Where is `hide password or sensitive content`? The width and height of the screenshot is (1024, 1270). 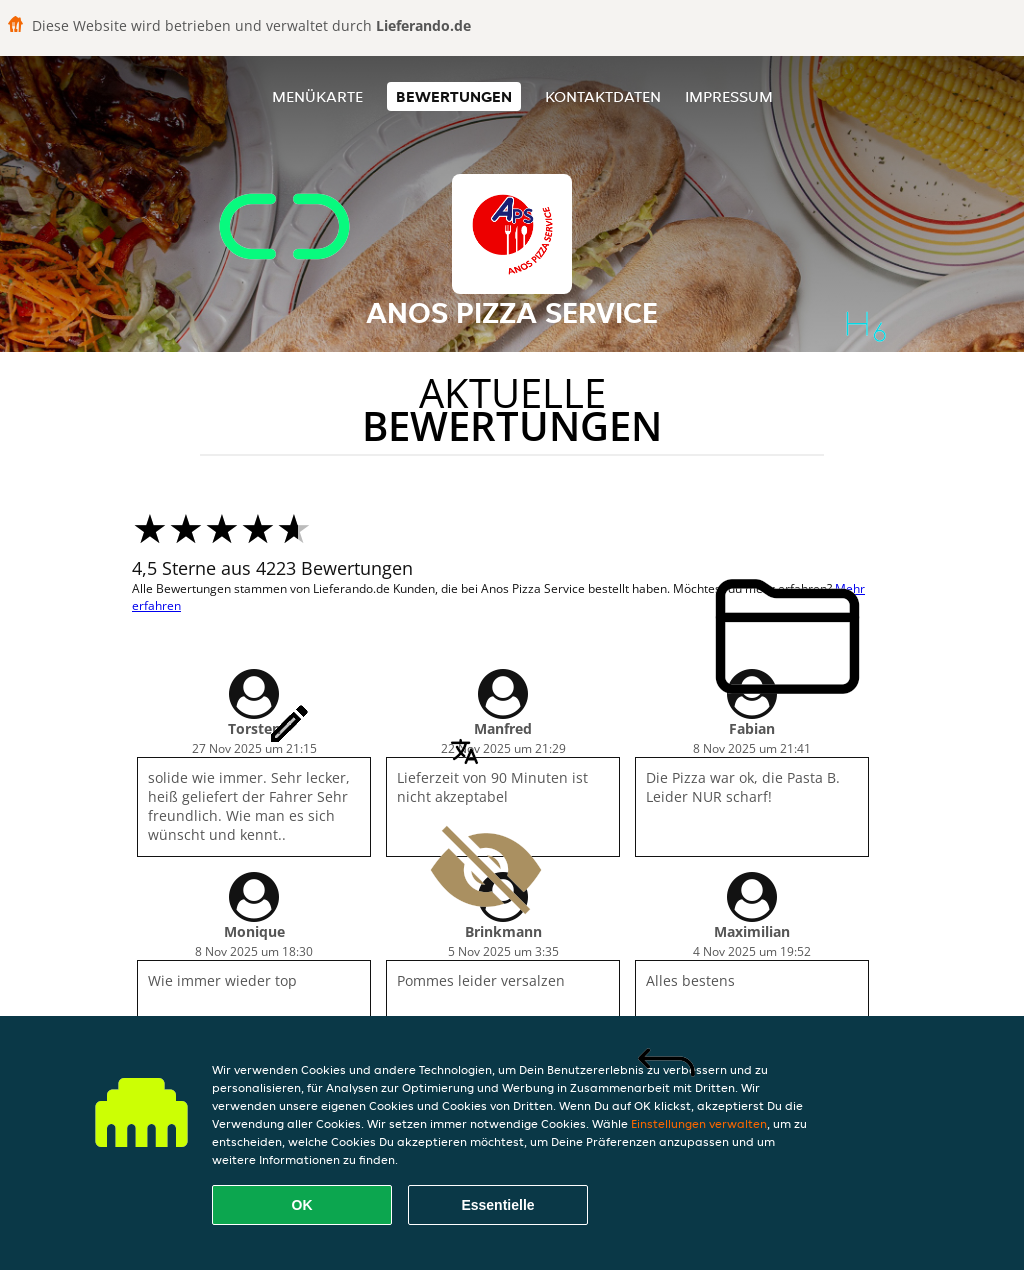
hide password or sensitive content is located at coordinates (486, 870).